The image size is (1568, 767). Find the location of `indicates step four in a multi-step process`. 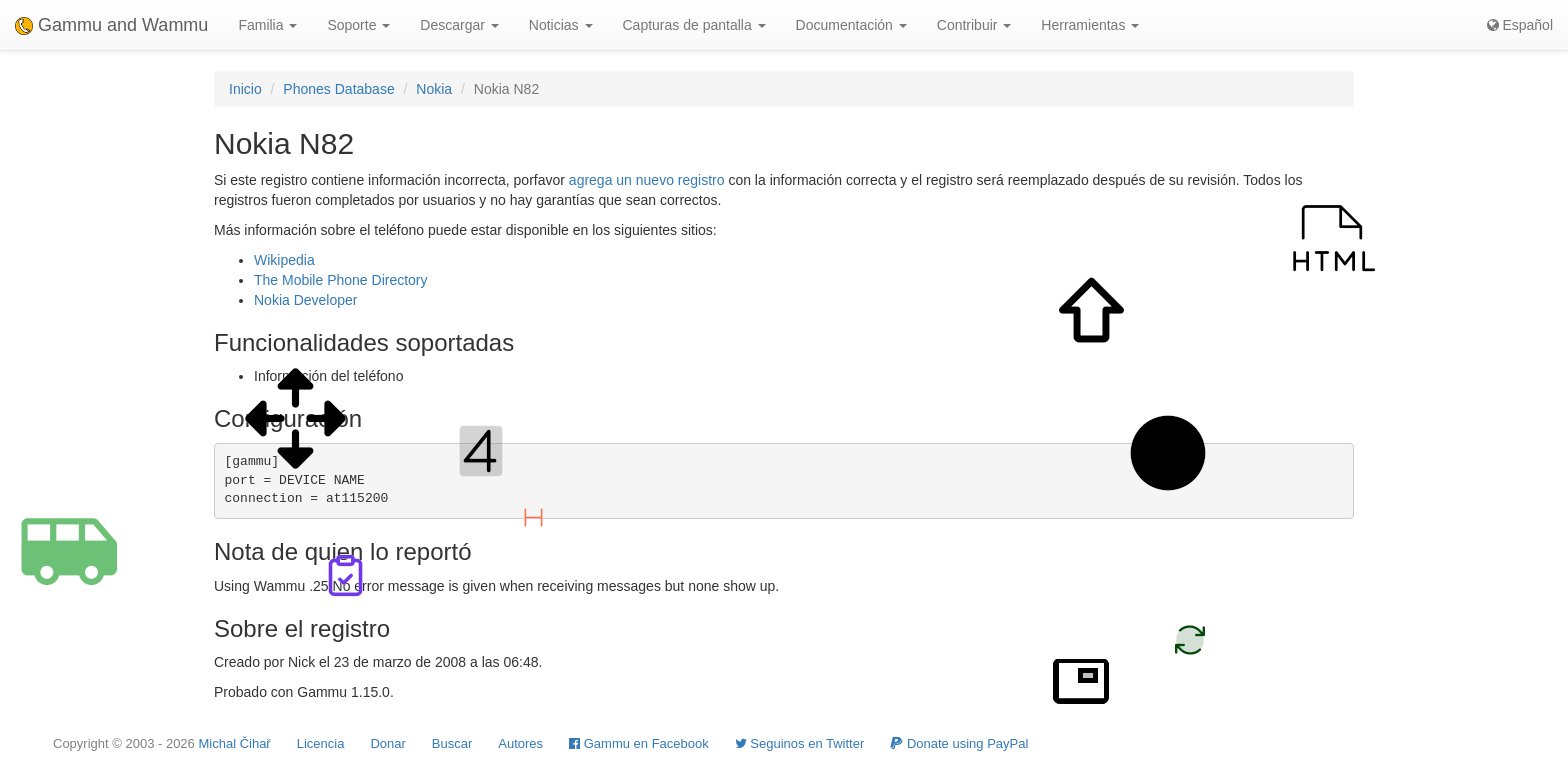

indicates step four in a multi-step process is located at coordinates (481, 451).